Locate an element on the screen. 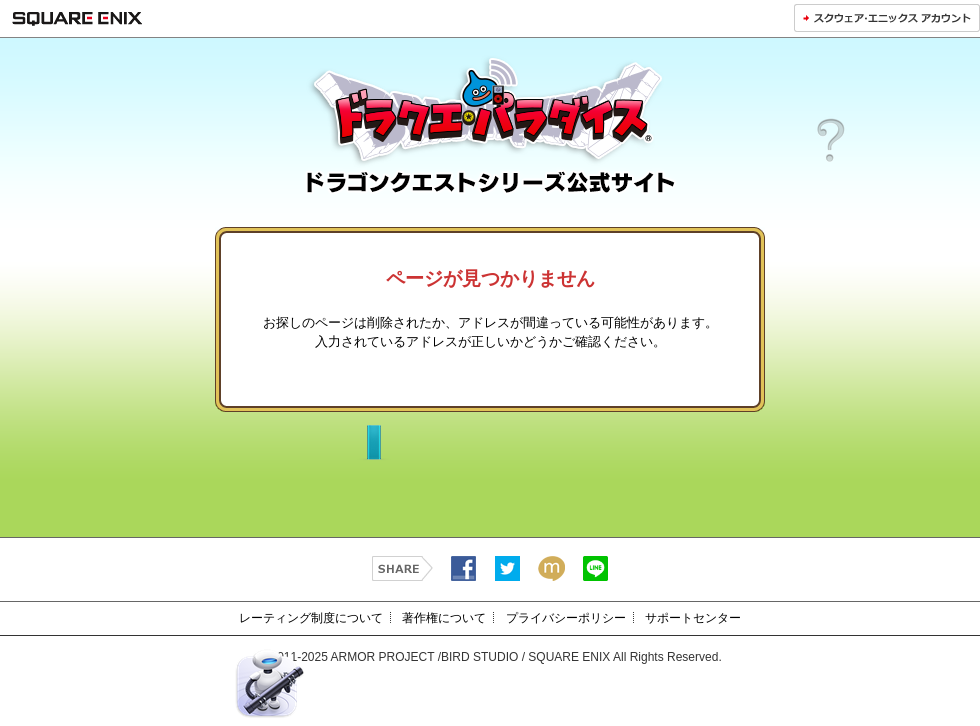 This screenshot has height=726, width=980. open Automator to create automated workflows is located at coordinates (267, 686).